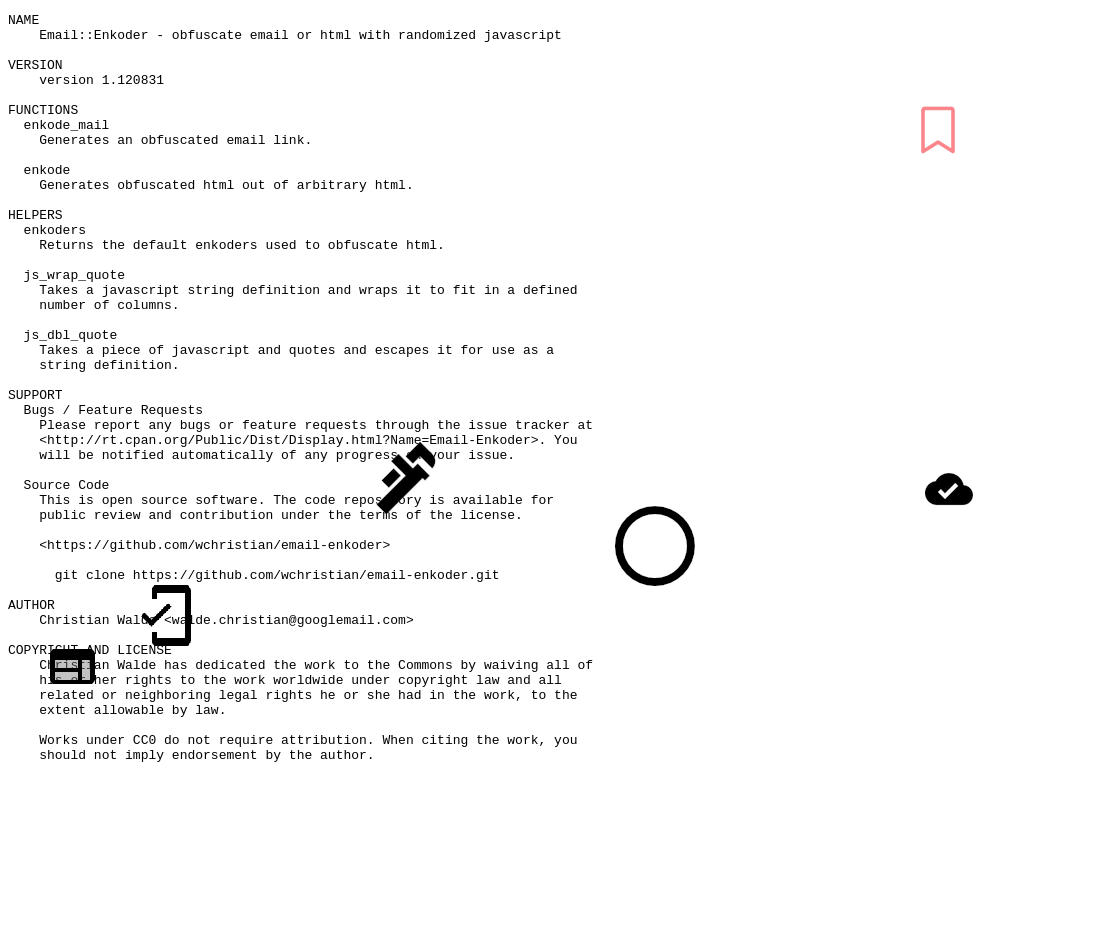  I want to click on file successfully synced to cloud, so click(949, 489).